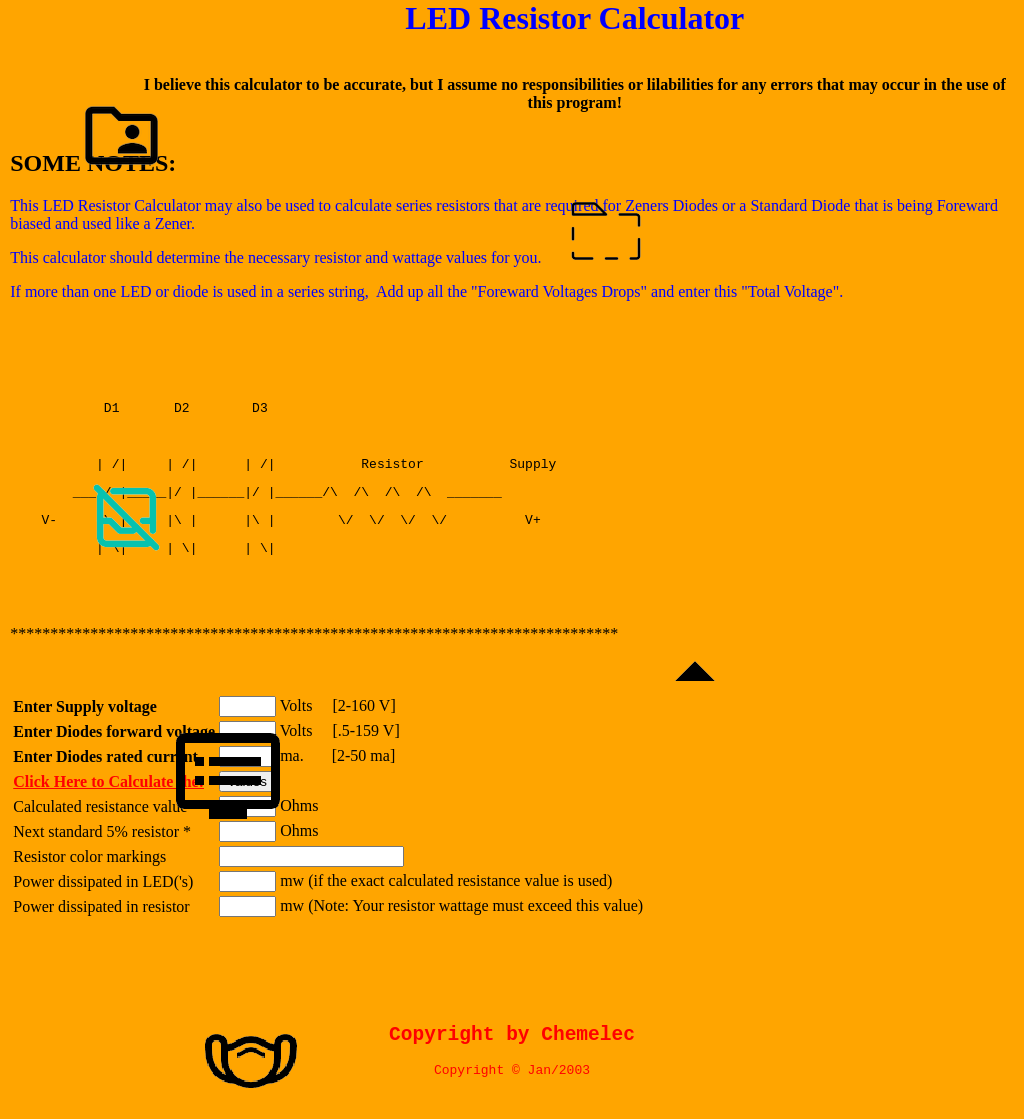  I want to click on access shared folders, so click(121, 135).